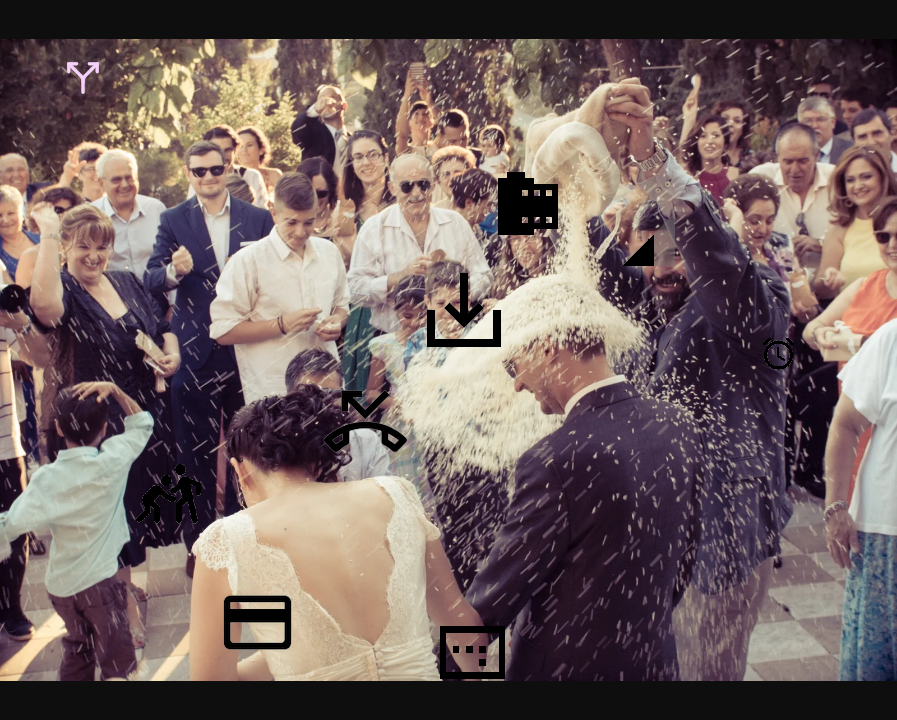 The image size is (897, 720). Describe the element at coordinates (472, 652) in the screenshot. I see `adjust image aspect ratio settings` at that location.